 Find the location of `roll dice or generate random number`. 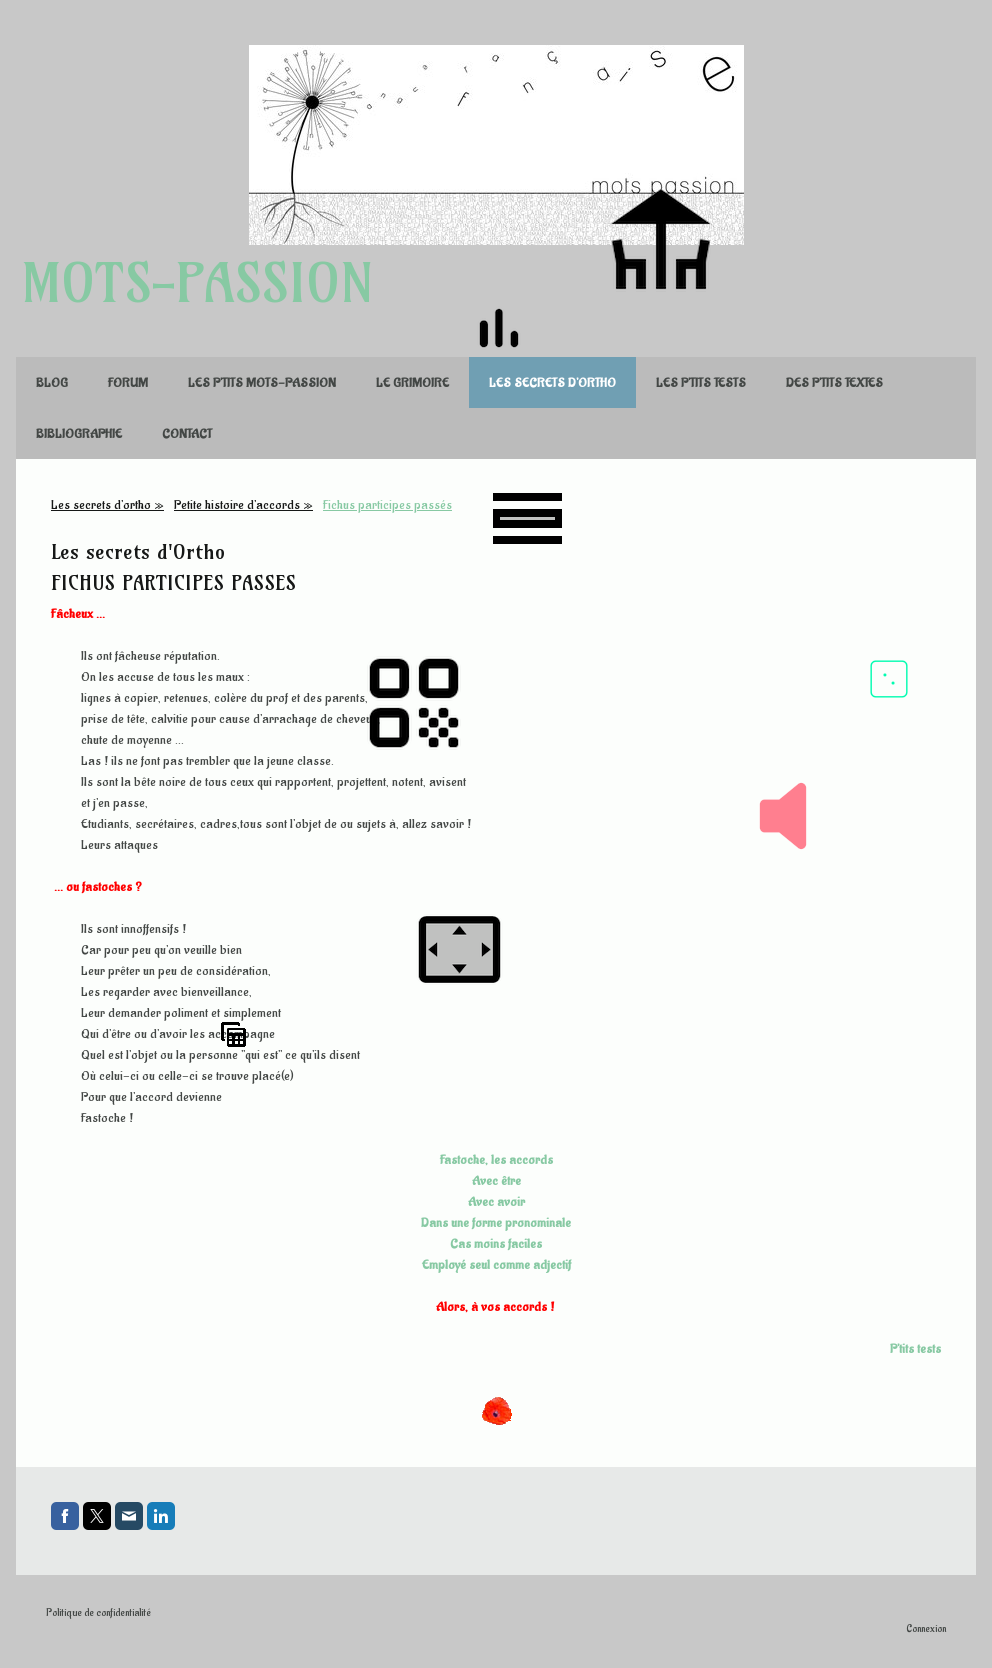

roll dice or generate random number is located at coordinates (889, 679).